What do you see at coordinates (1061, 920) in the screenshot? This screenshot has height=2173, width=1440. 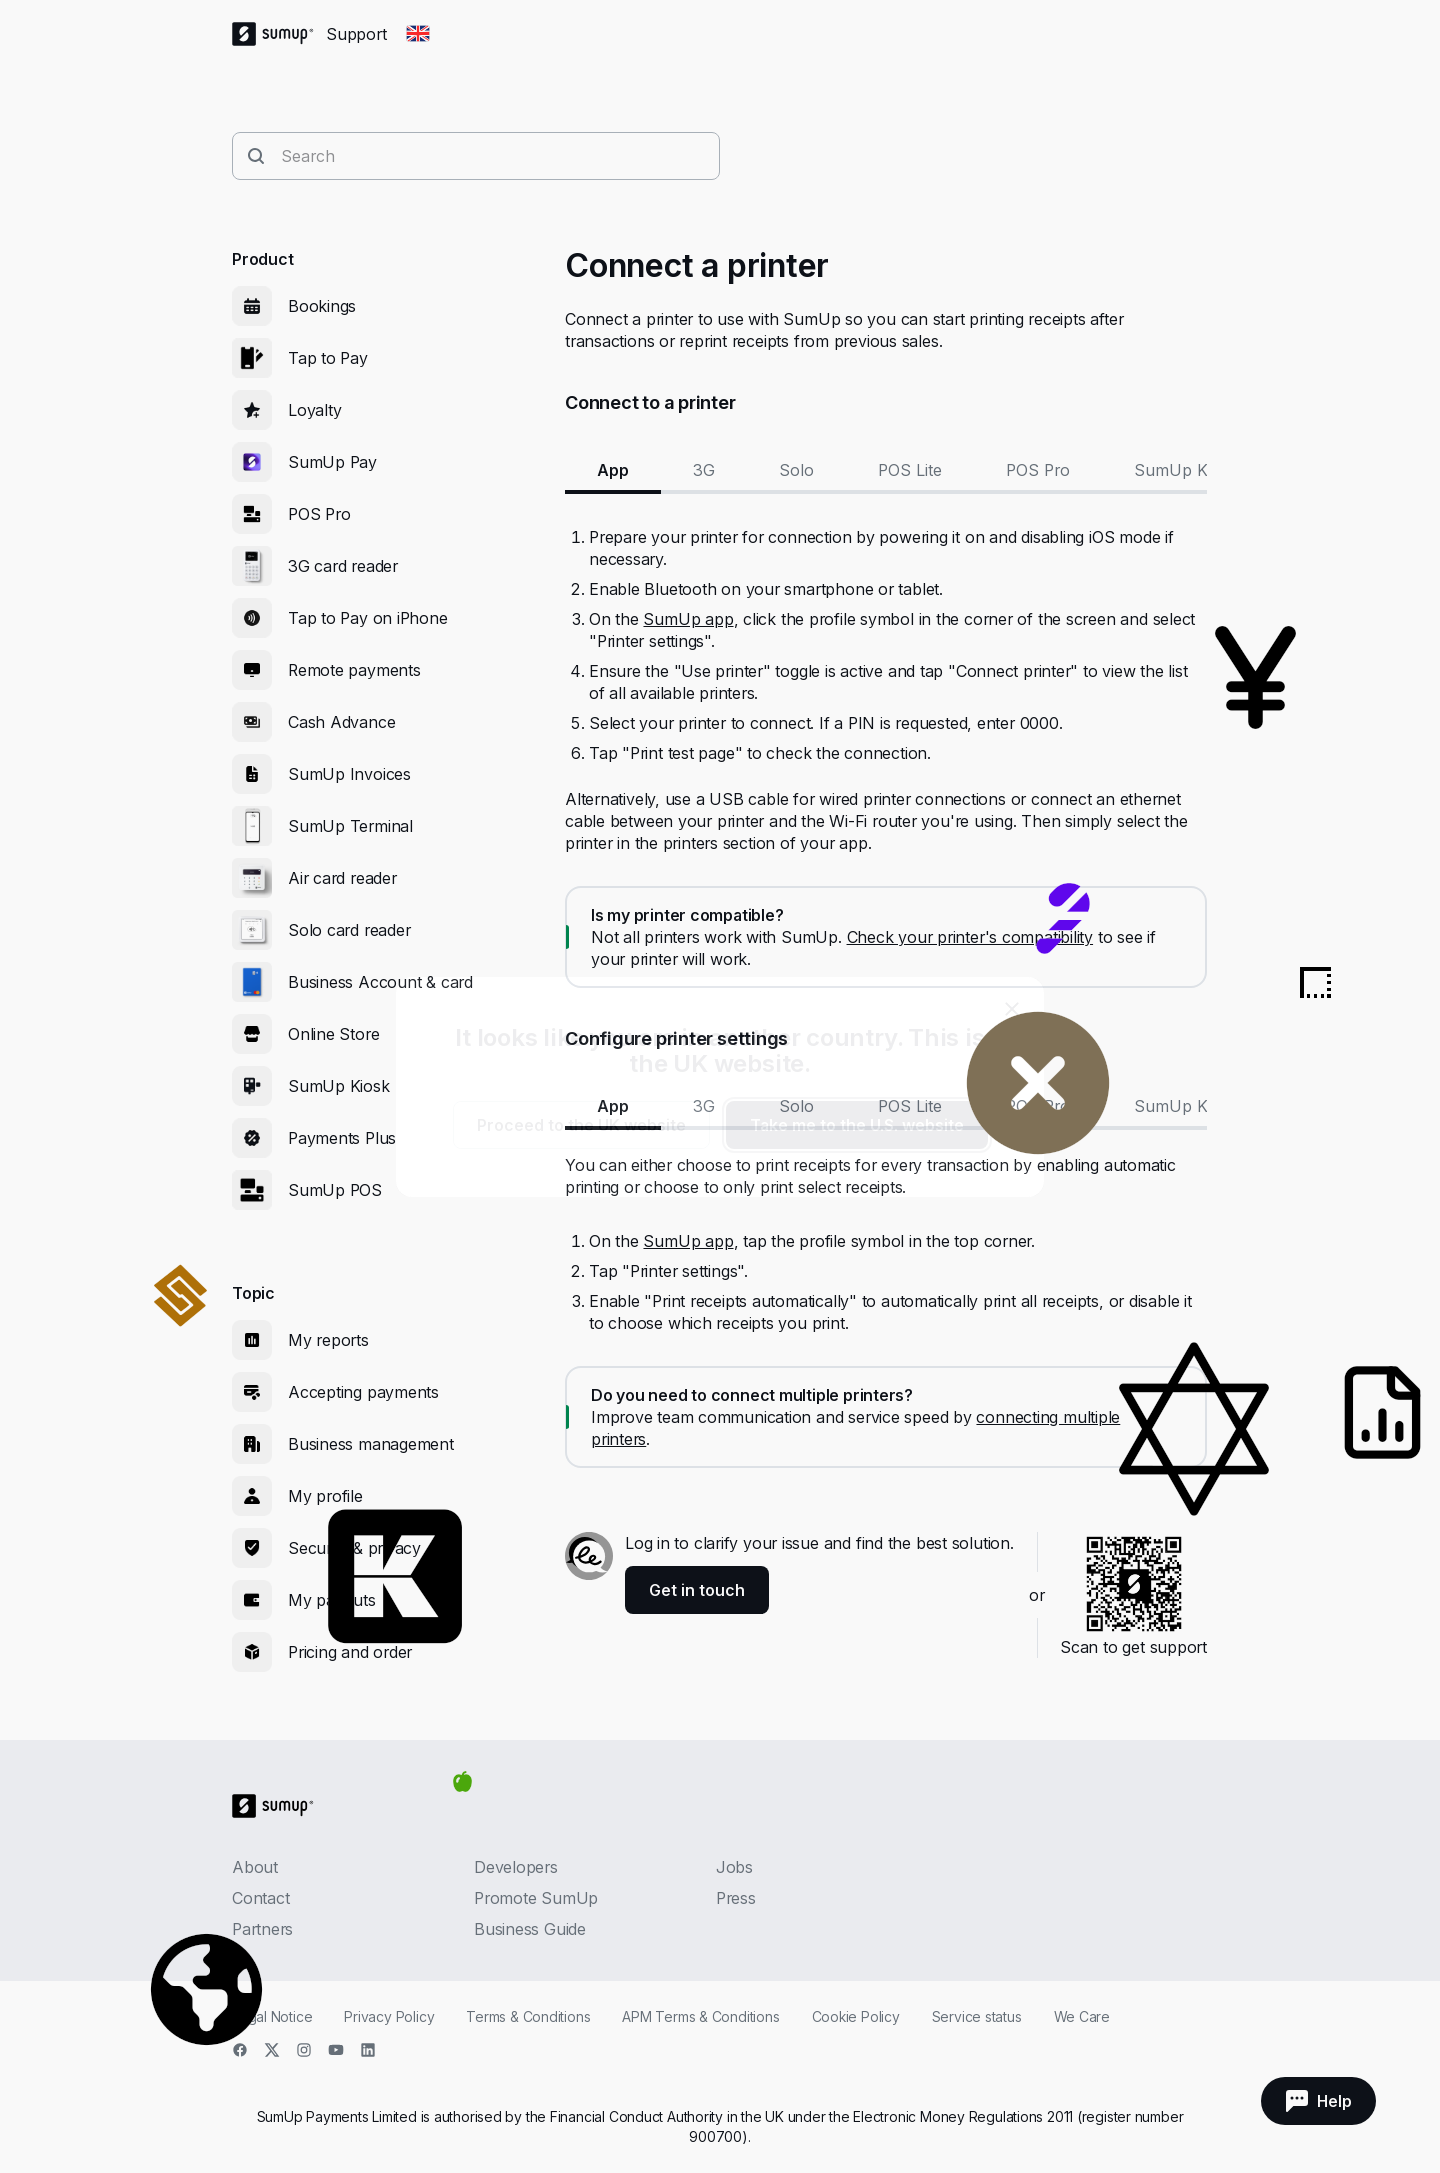 I see `indicates holiday or seasonal content` at bounding box center [1061, 920].